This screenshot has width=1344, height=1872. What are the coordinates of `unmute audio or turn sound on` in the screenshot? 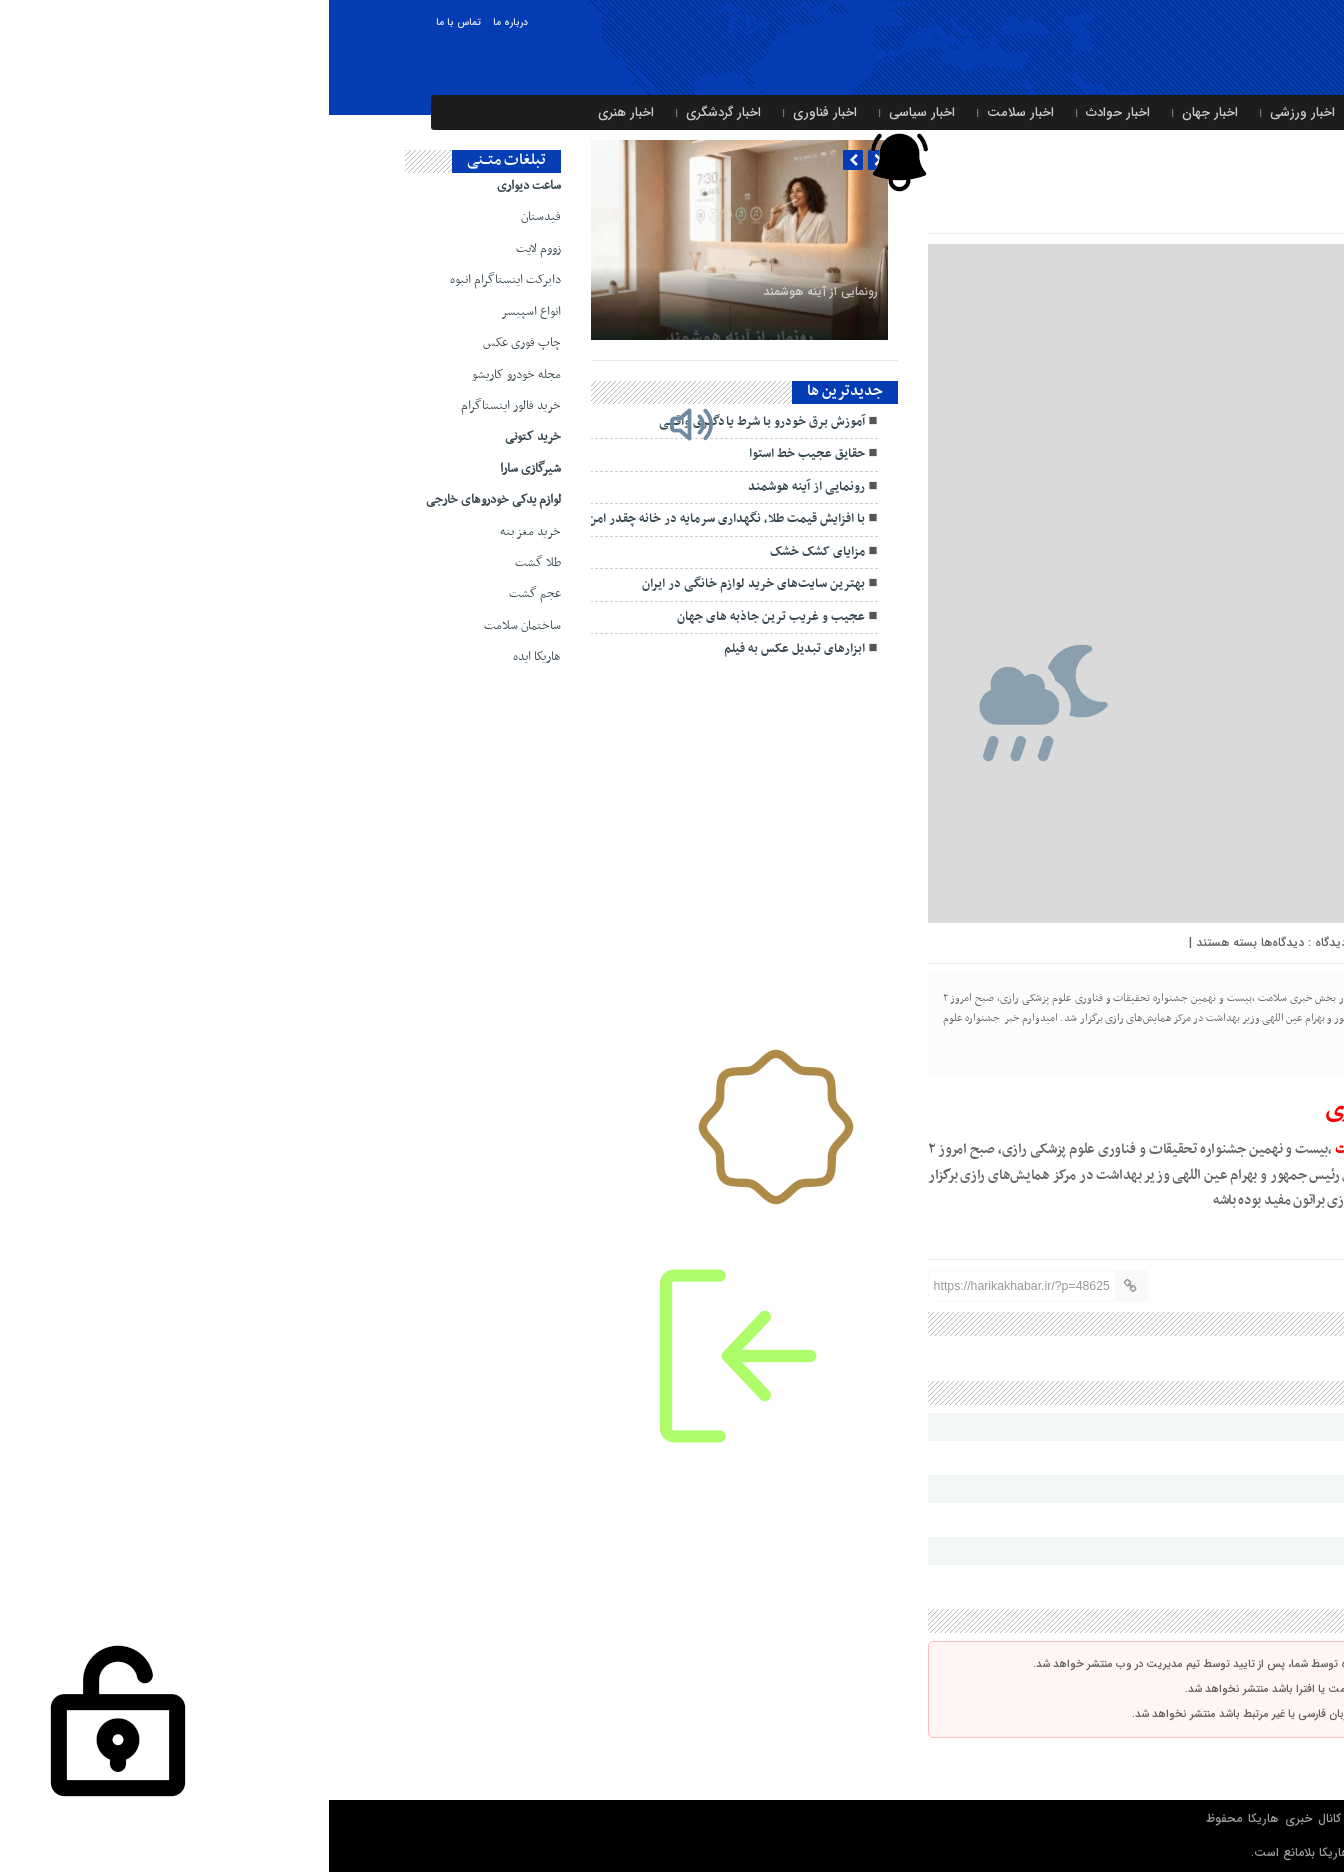 It's located at (691, 424).